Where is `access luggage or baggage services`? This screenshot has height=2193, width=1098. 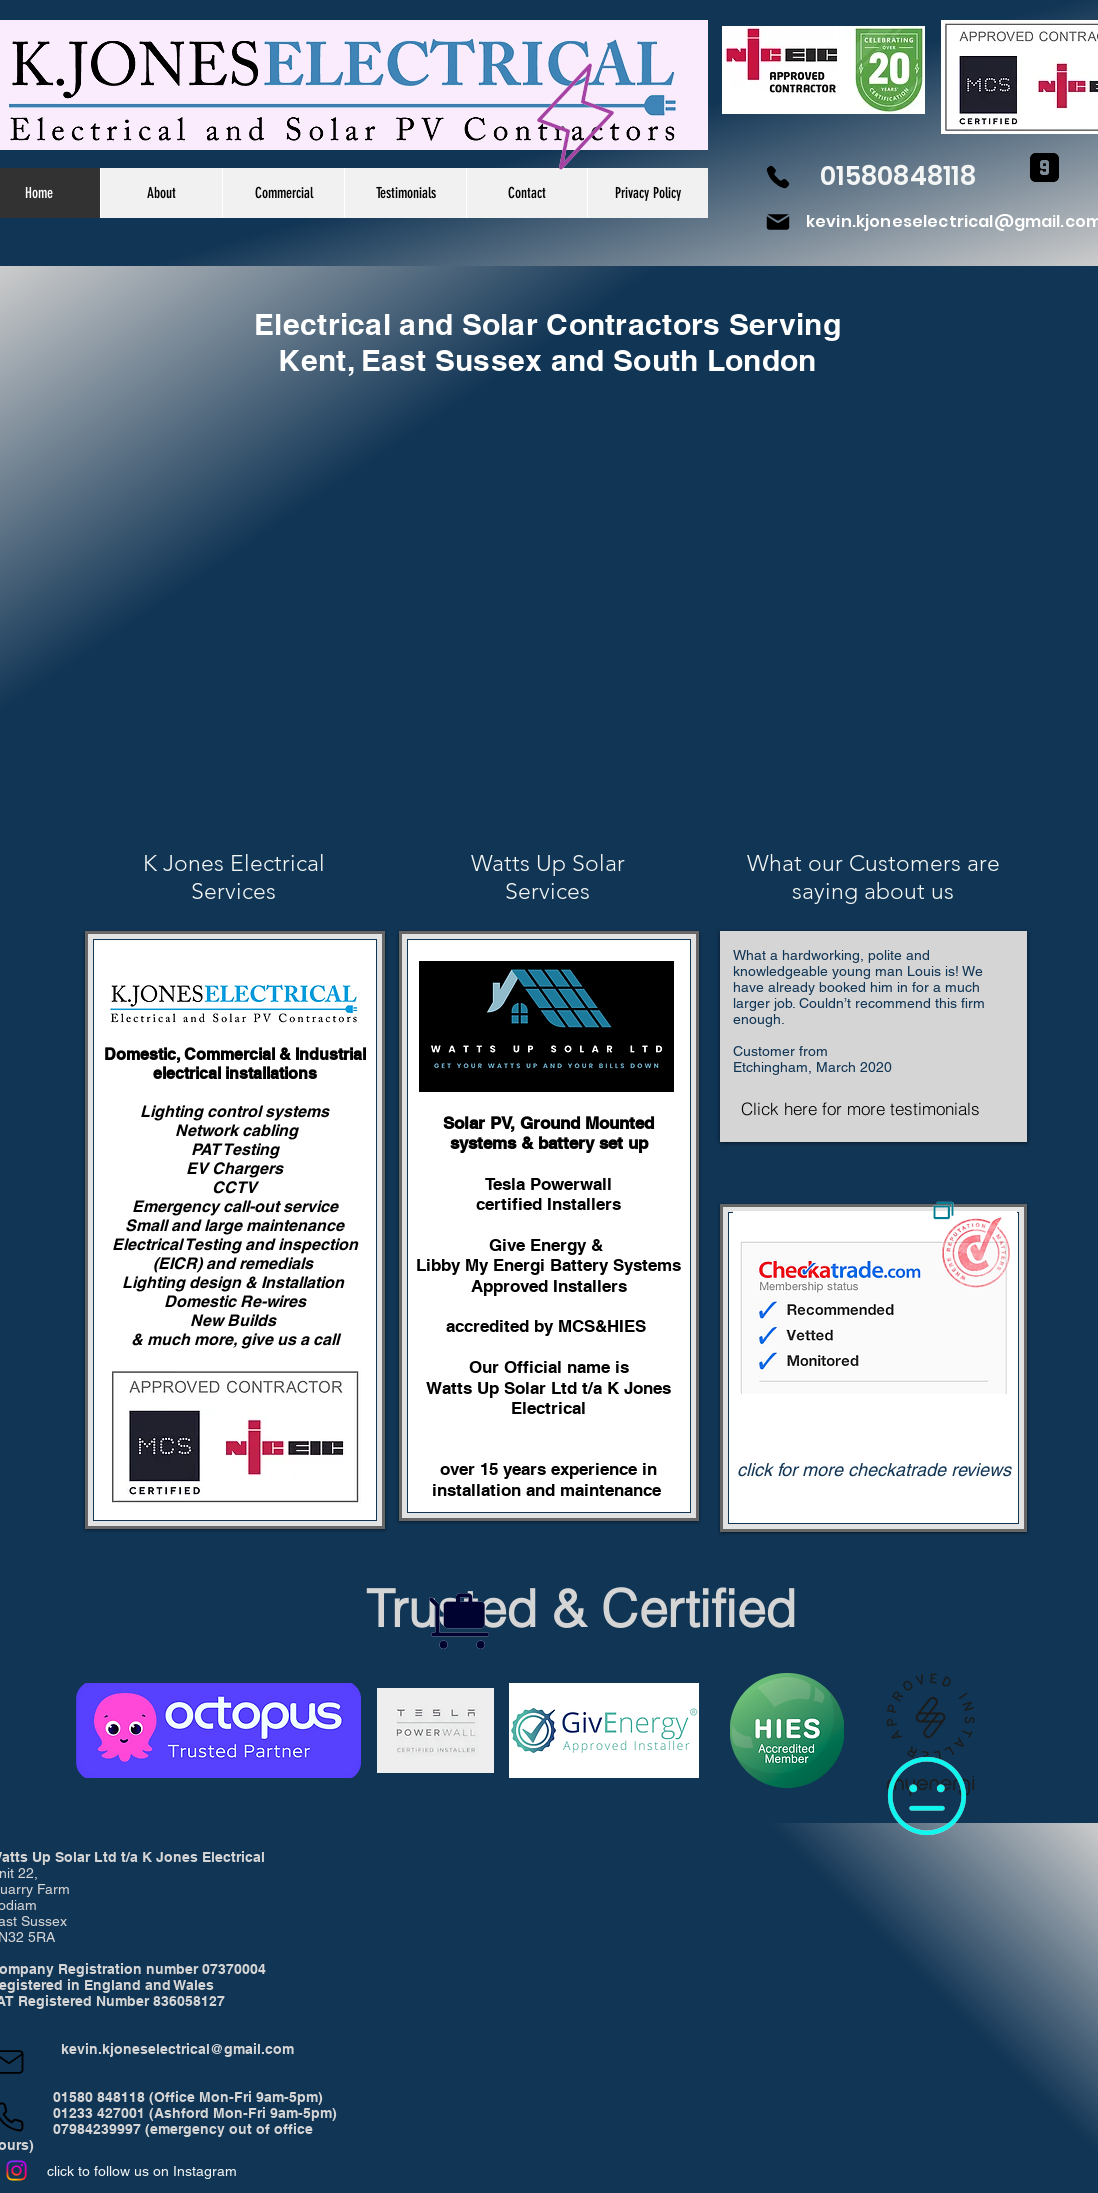
access luggage or baggage services is located at coordinates (458, 1620).